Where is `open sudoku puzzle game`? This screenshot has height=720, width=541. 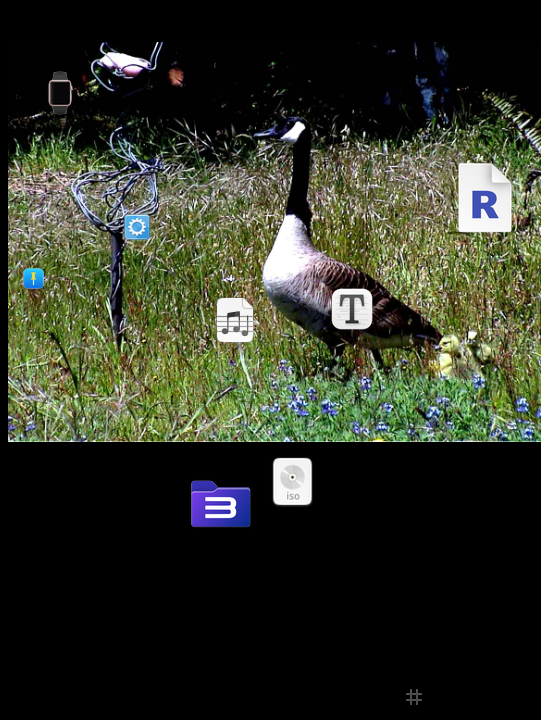 open sudoku puzzle game is located at coordinates (414, 697).